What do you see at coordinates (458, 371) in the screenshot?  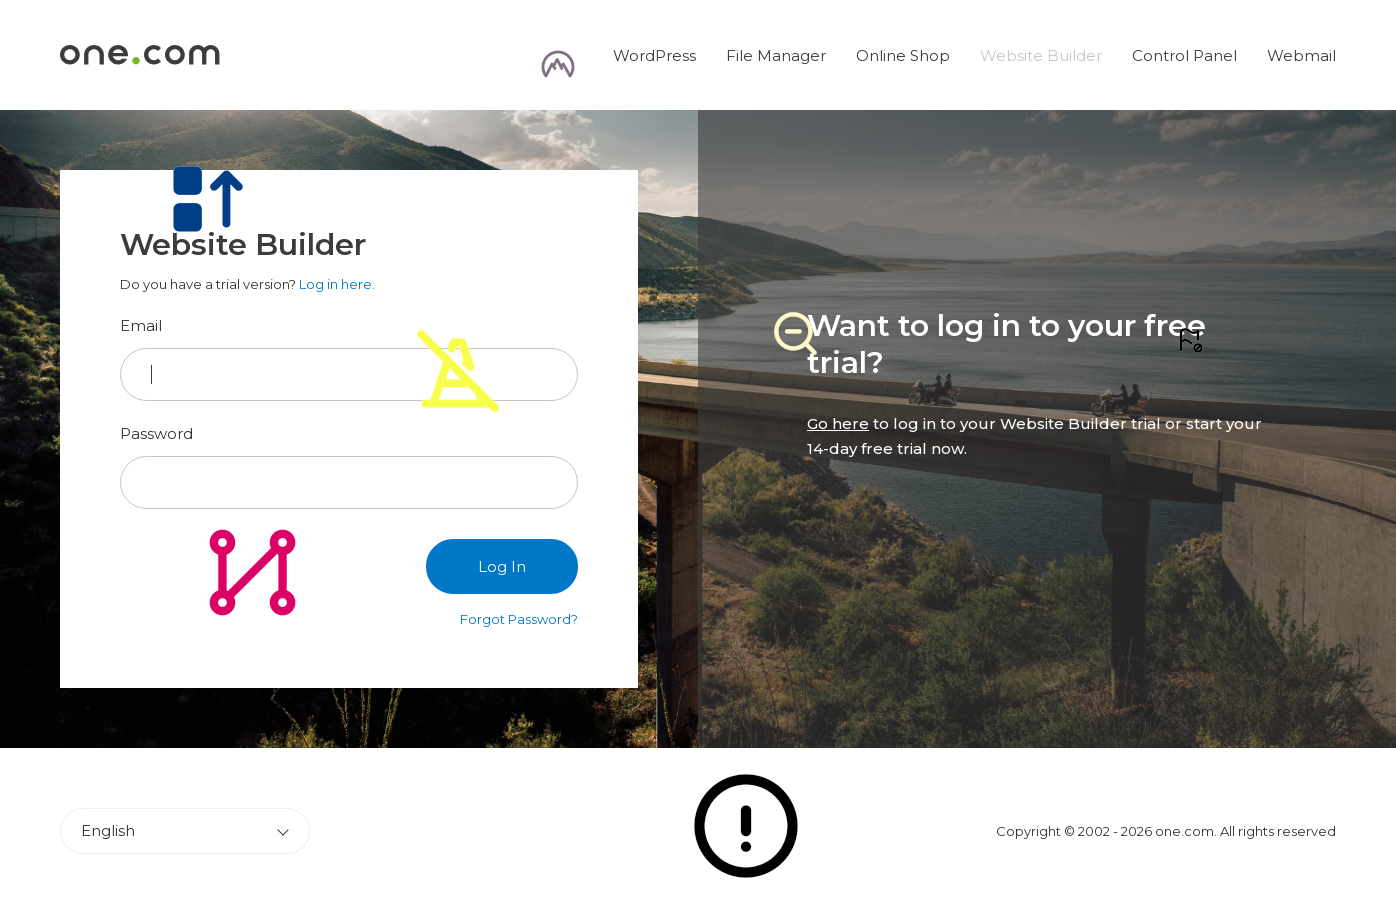 I see `disable construction or roadwork warnings` at bounding box center [458, 371].